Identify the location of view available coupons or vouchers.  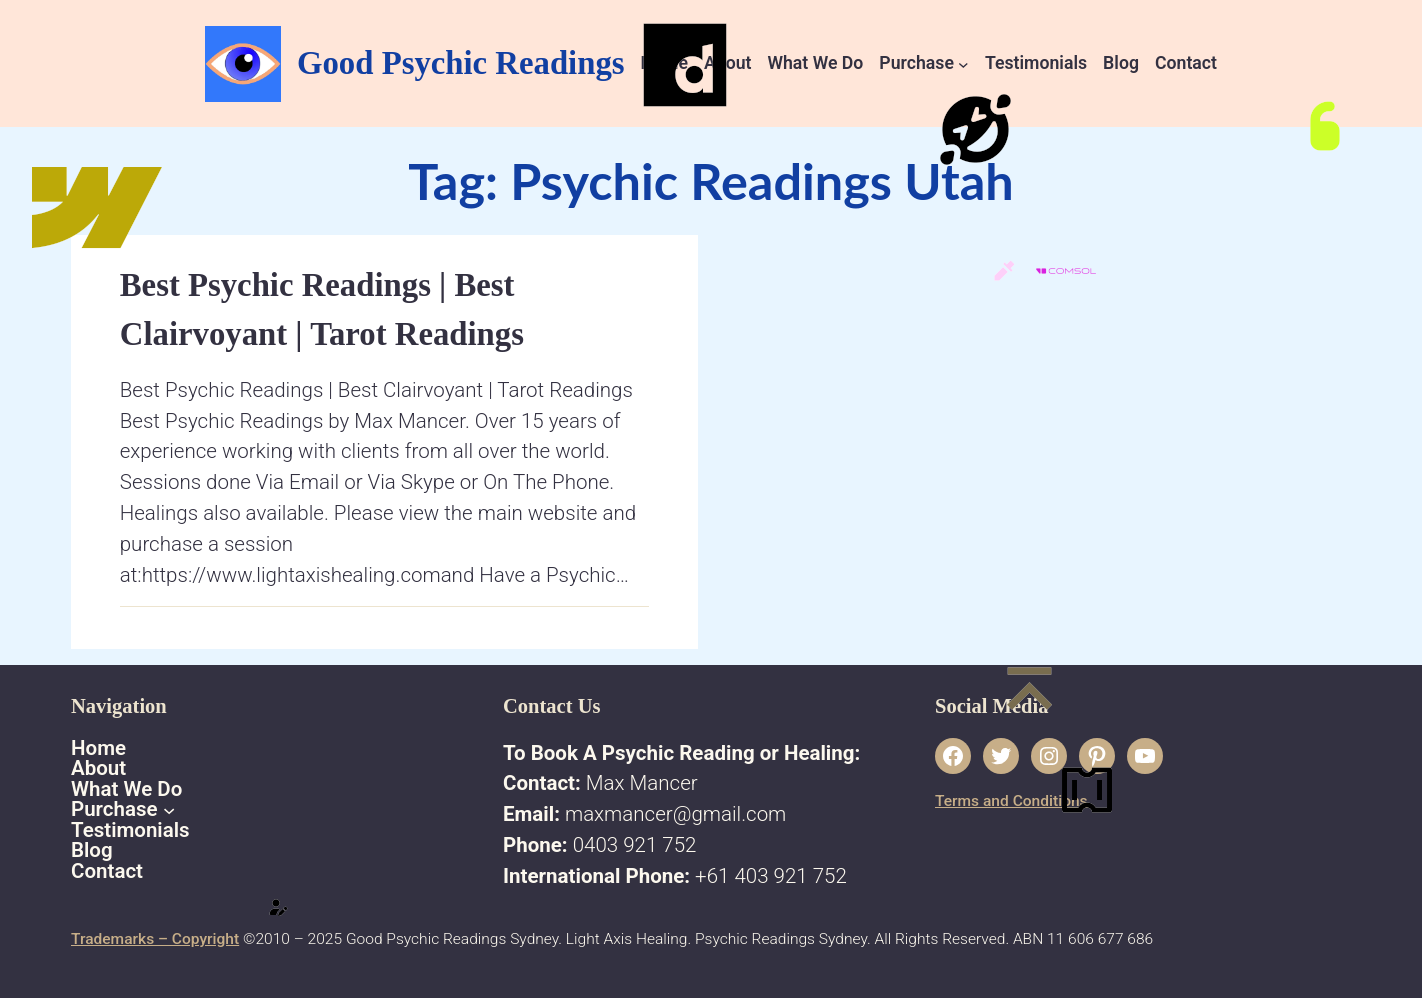
(1087, 790).